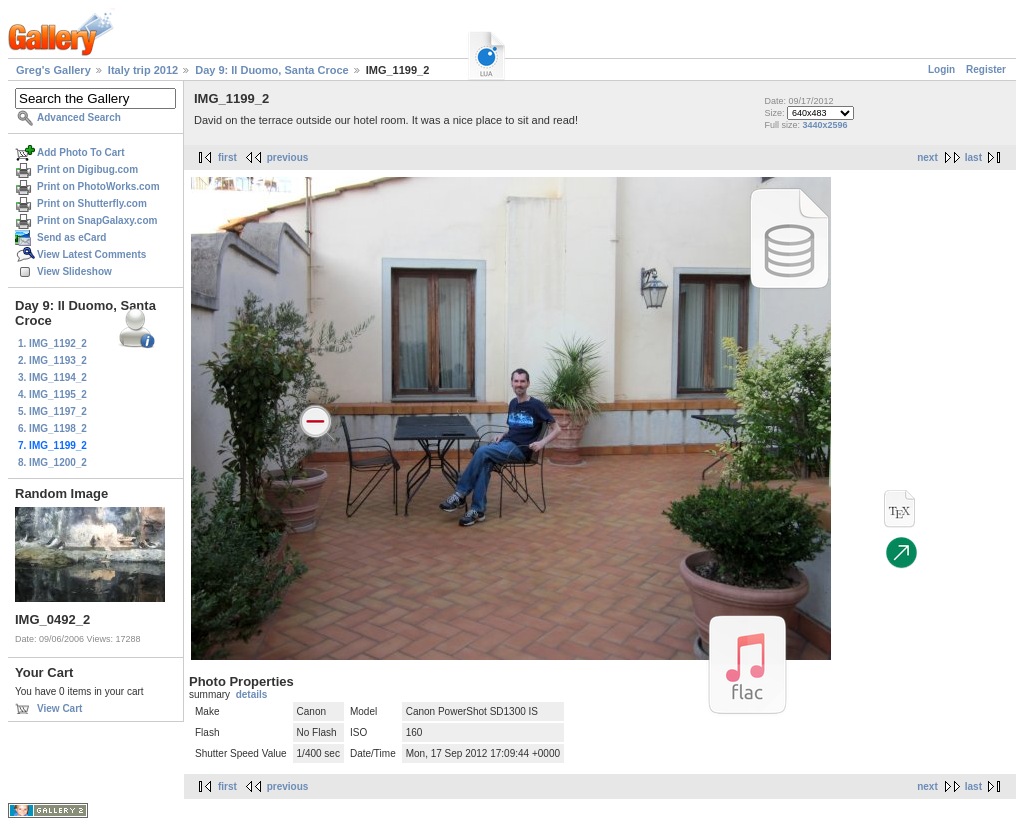  Describe the element at coordinates (789, 238) in the screenshot. I see `sql database file` at that location.